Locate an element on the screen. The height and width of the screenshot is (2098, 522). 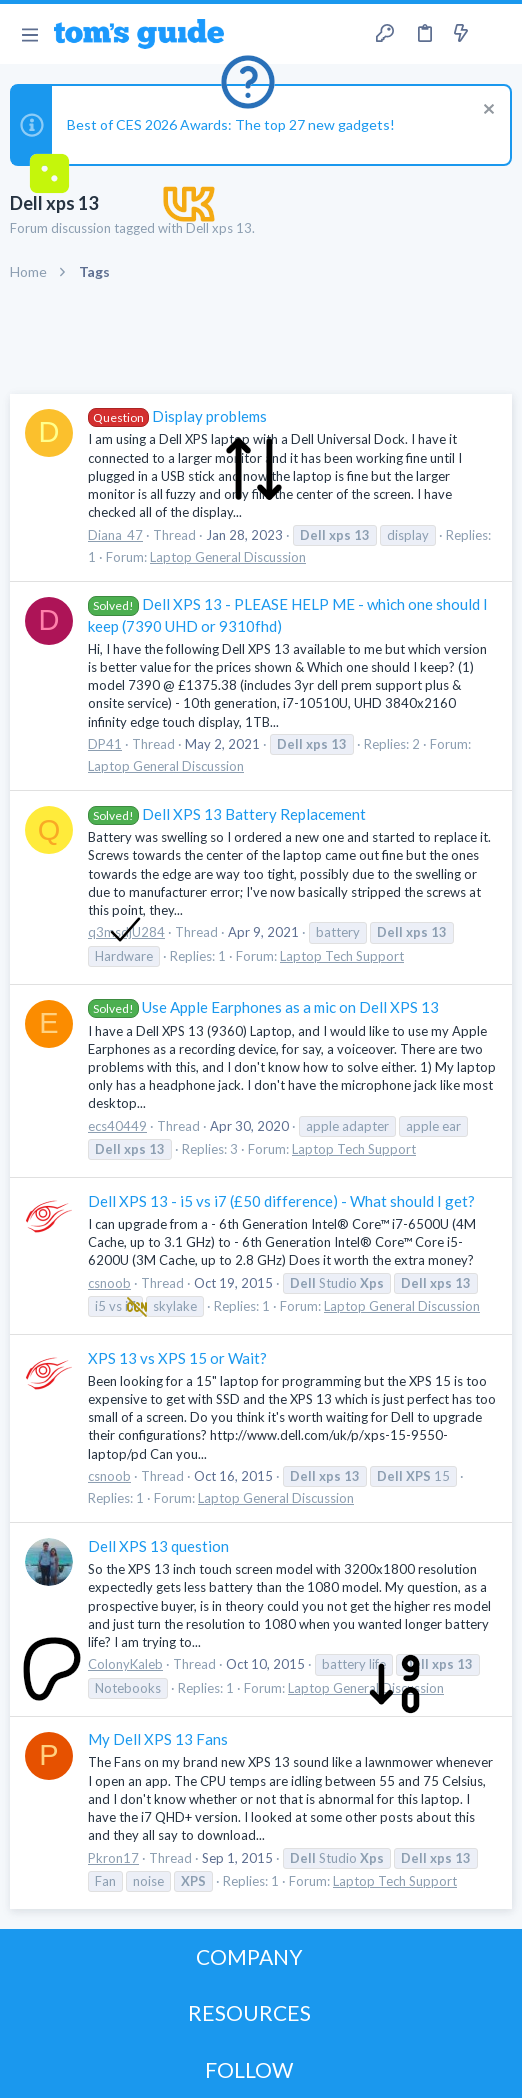
sort numbers in descending order is located at coordinates (396, 1684).